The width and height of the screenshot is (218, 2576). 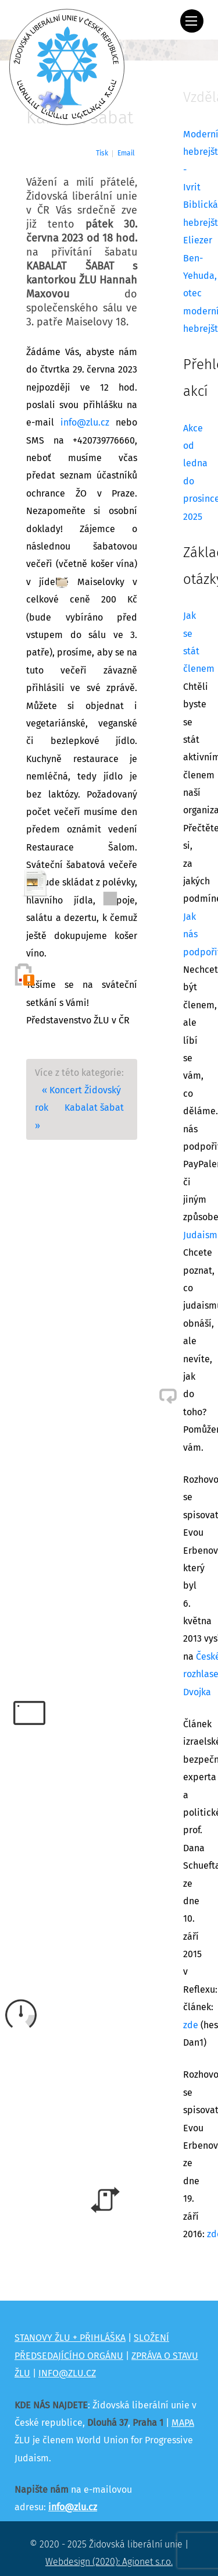 I want to click on indicates low battery warning, so click(x=23, y=975).